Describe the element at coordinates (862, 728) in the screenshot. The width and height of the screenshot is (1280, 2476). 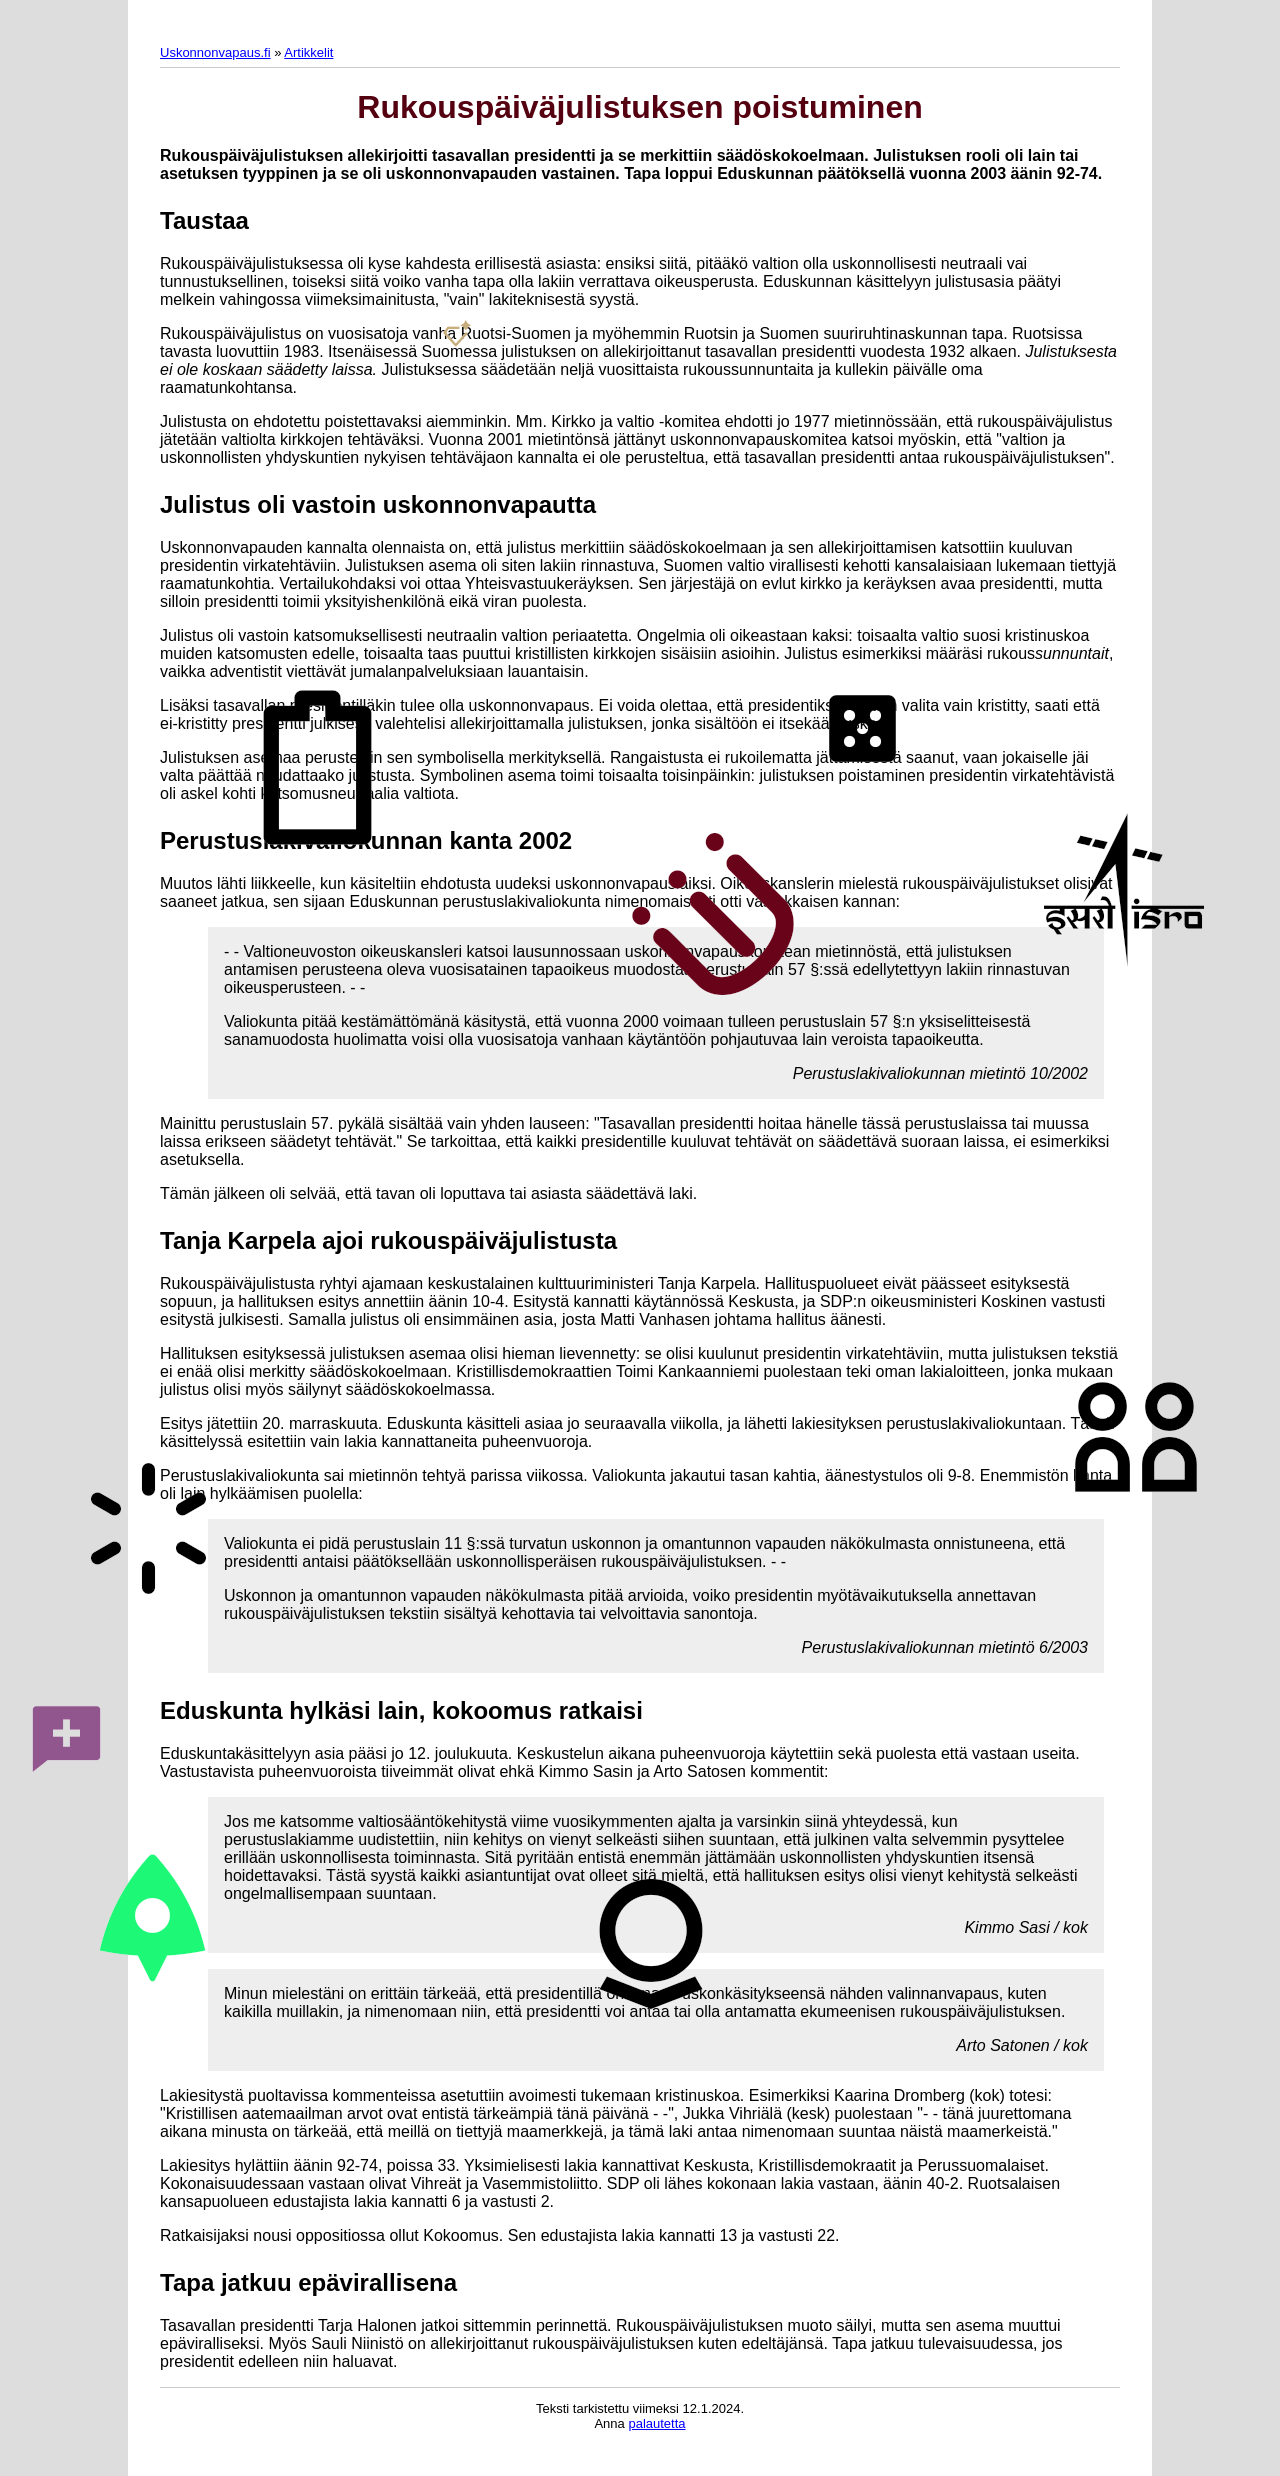
I see `randomize or shuffle content` at that location.